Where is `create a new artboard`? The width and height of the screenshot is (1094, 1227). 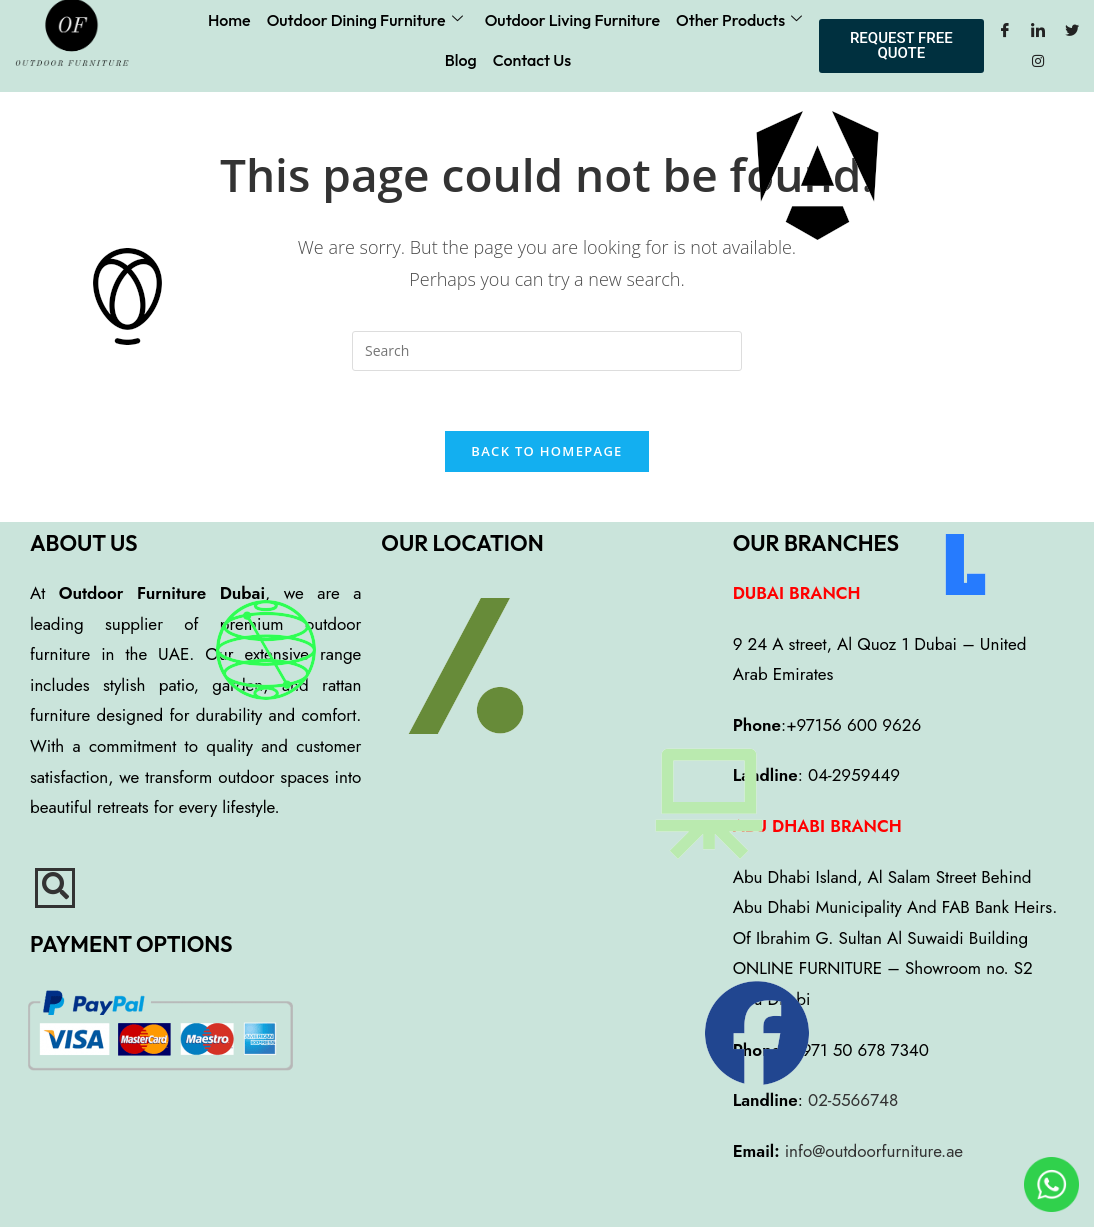 create a new artboard is located at coordinates (709, 802).